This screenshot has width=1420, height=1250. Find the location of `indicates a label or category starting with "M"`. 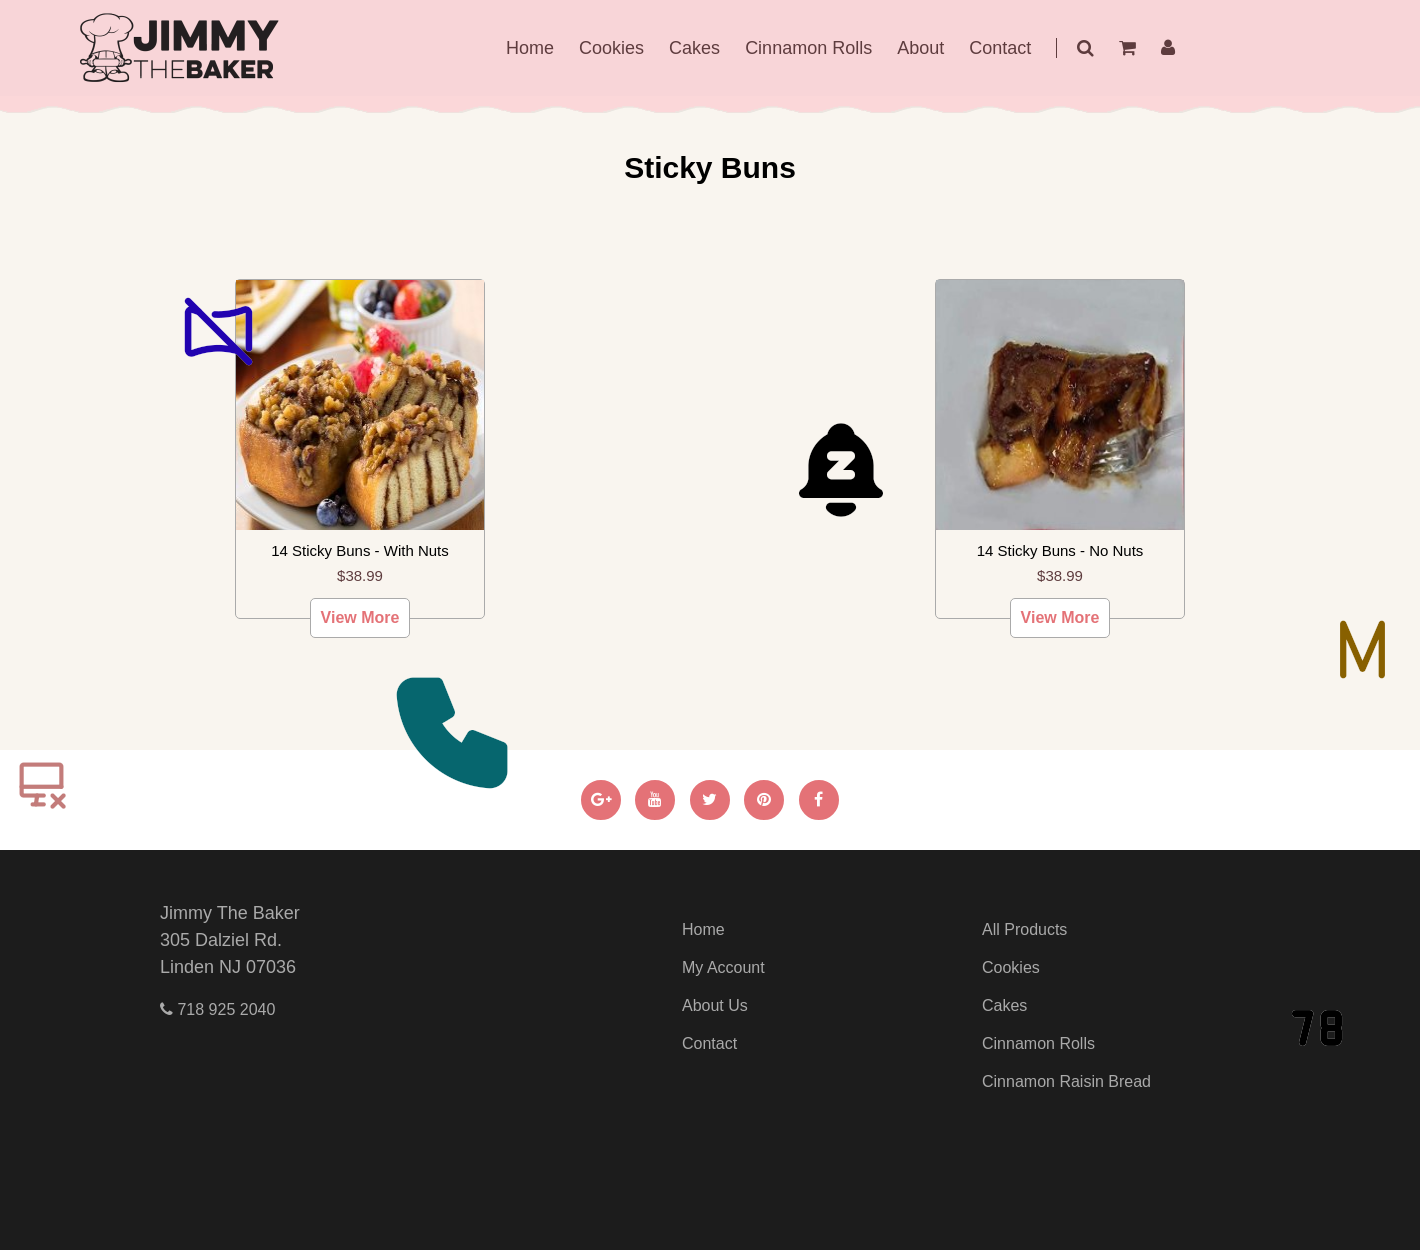

indicates a label or category starting with "M" is located at coordinates (1362, 649).